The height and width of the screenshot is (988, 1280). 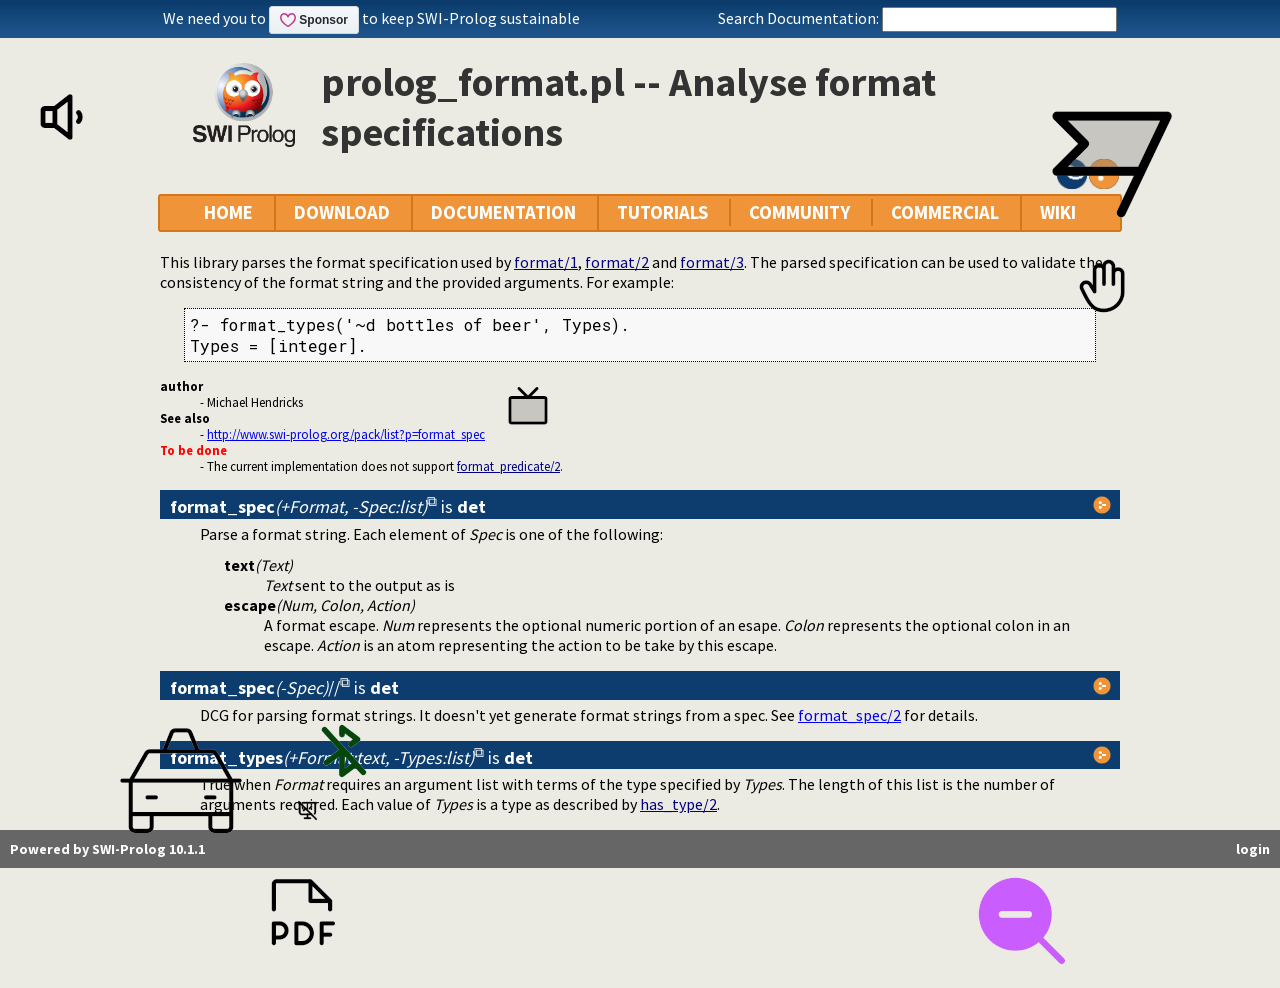 What do you see at coordinates (342, 751) in the screenshot?
I see `bluetooth is disabled or turned off` at bounding box center [342, 751].